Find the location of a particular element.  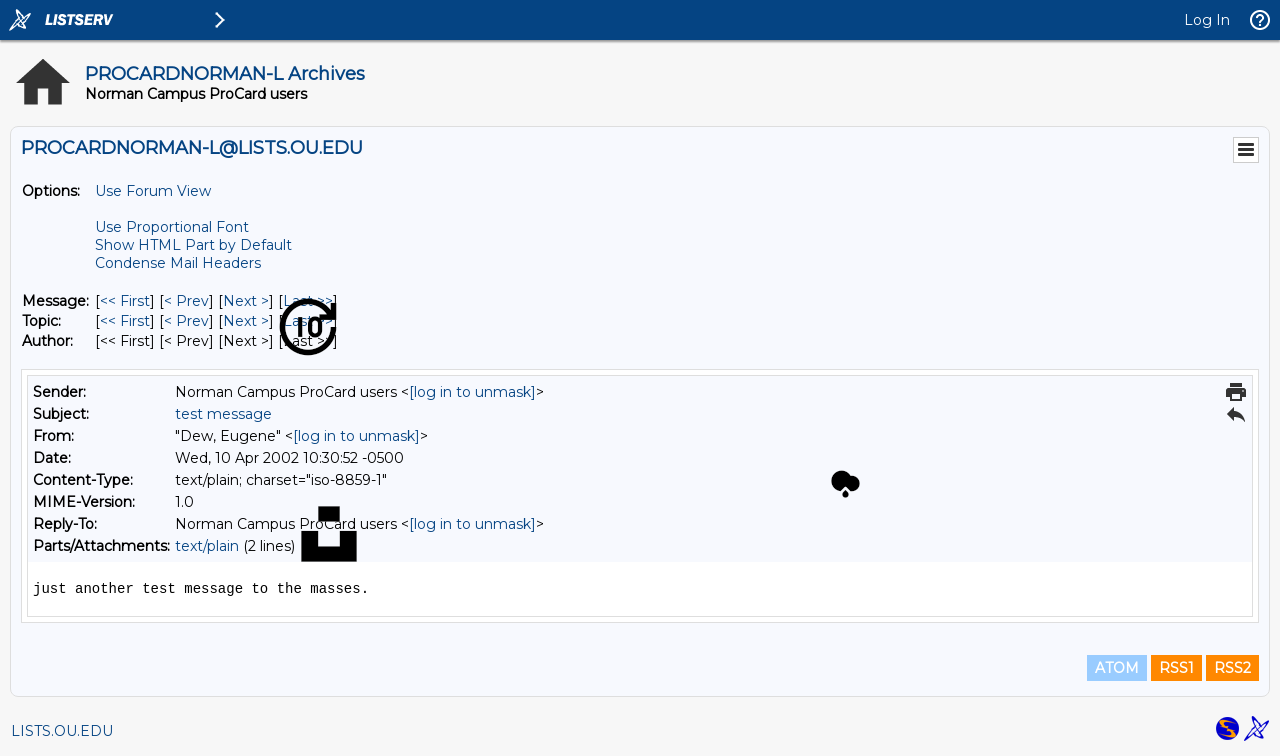

skip forward 10 seconds is located at coordinates (308, 327).